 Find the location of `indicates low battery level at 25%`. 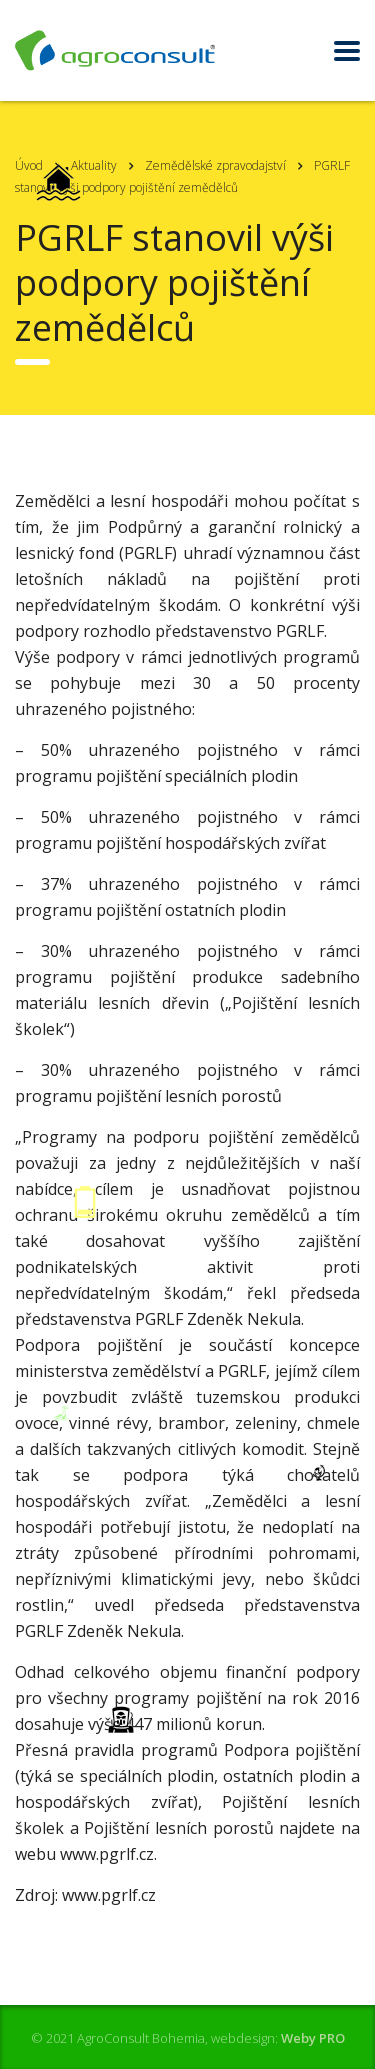

indicates low battery level at 25% is located at coordinates (85, 1202).